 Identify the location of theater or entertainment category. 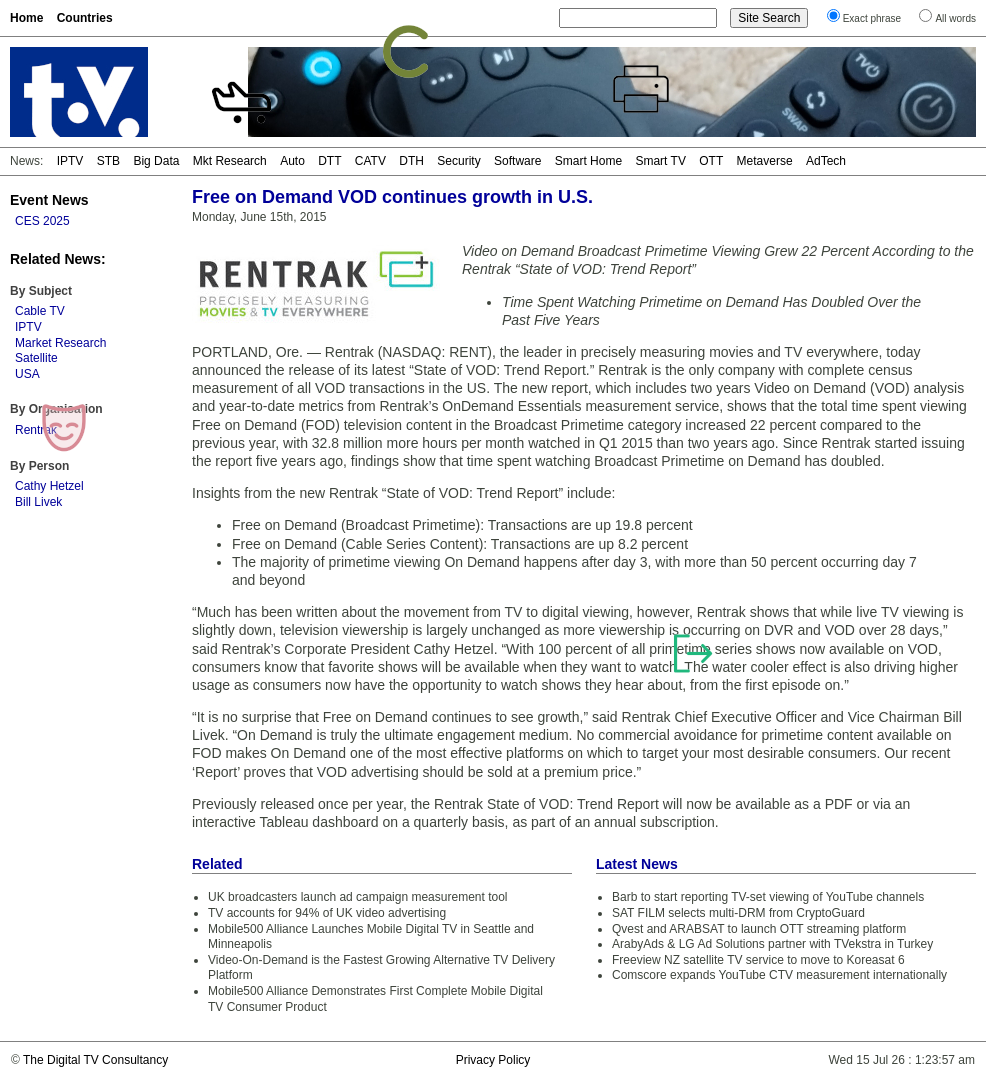
(64, 426).